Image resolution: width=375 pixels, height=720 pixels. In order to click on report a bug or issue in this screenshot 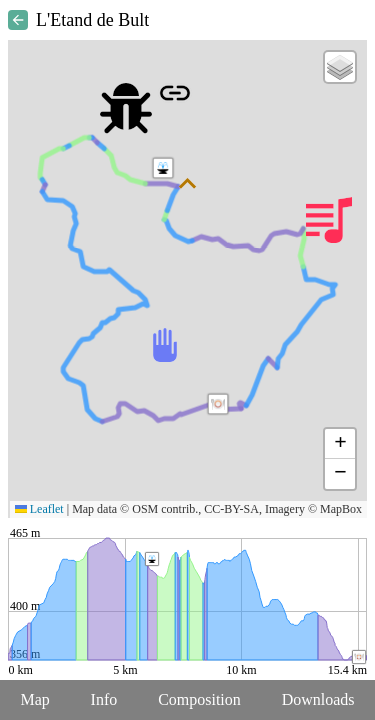, I will do `click(126, 109)`.